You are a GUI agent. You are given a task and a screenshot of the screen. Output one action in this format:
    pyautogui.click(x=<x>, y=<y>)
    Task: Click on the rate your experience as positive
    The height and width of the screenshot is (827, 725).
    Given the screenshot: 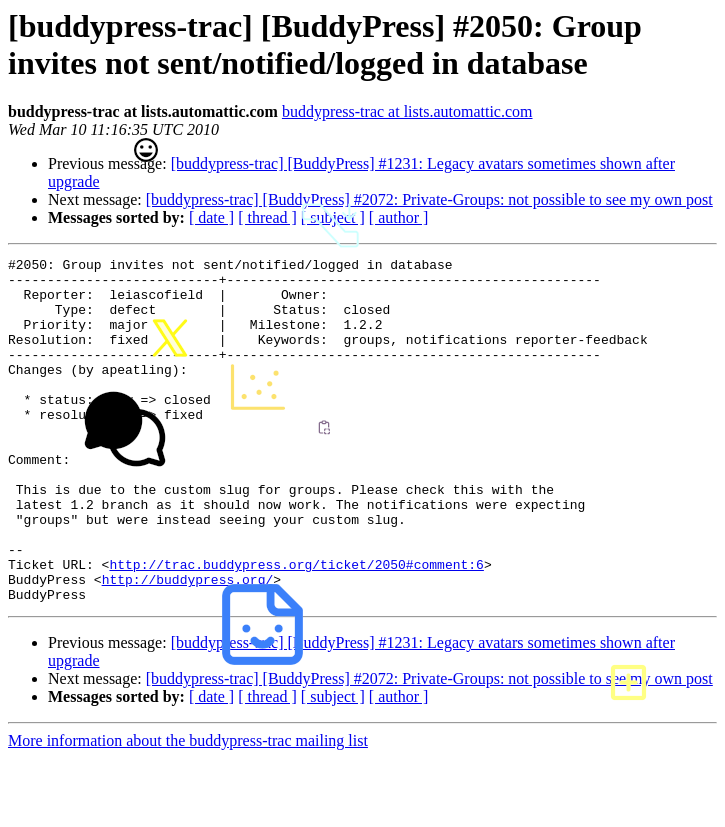 What is the action you would take?
    pyautogui.click(x=146, y=150)
    